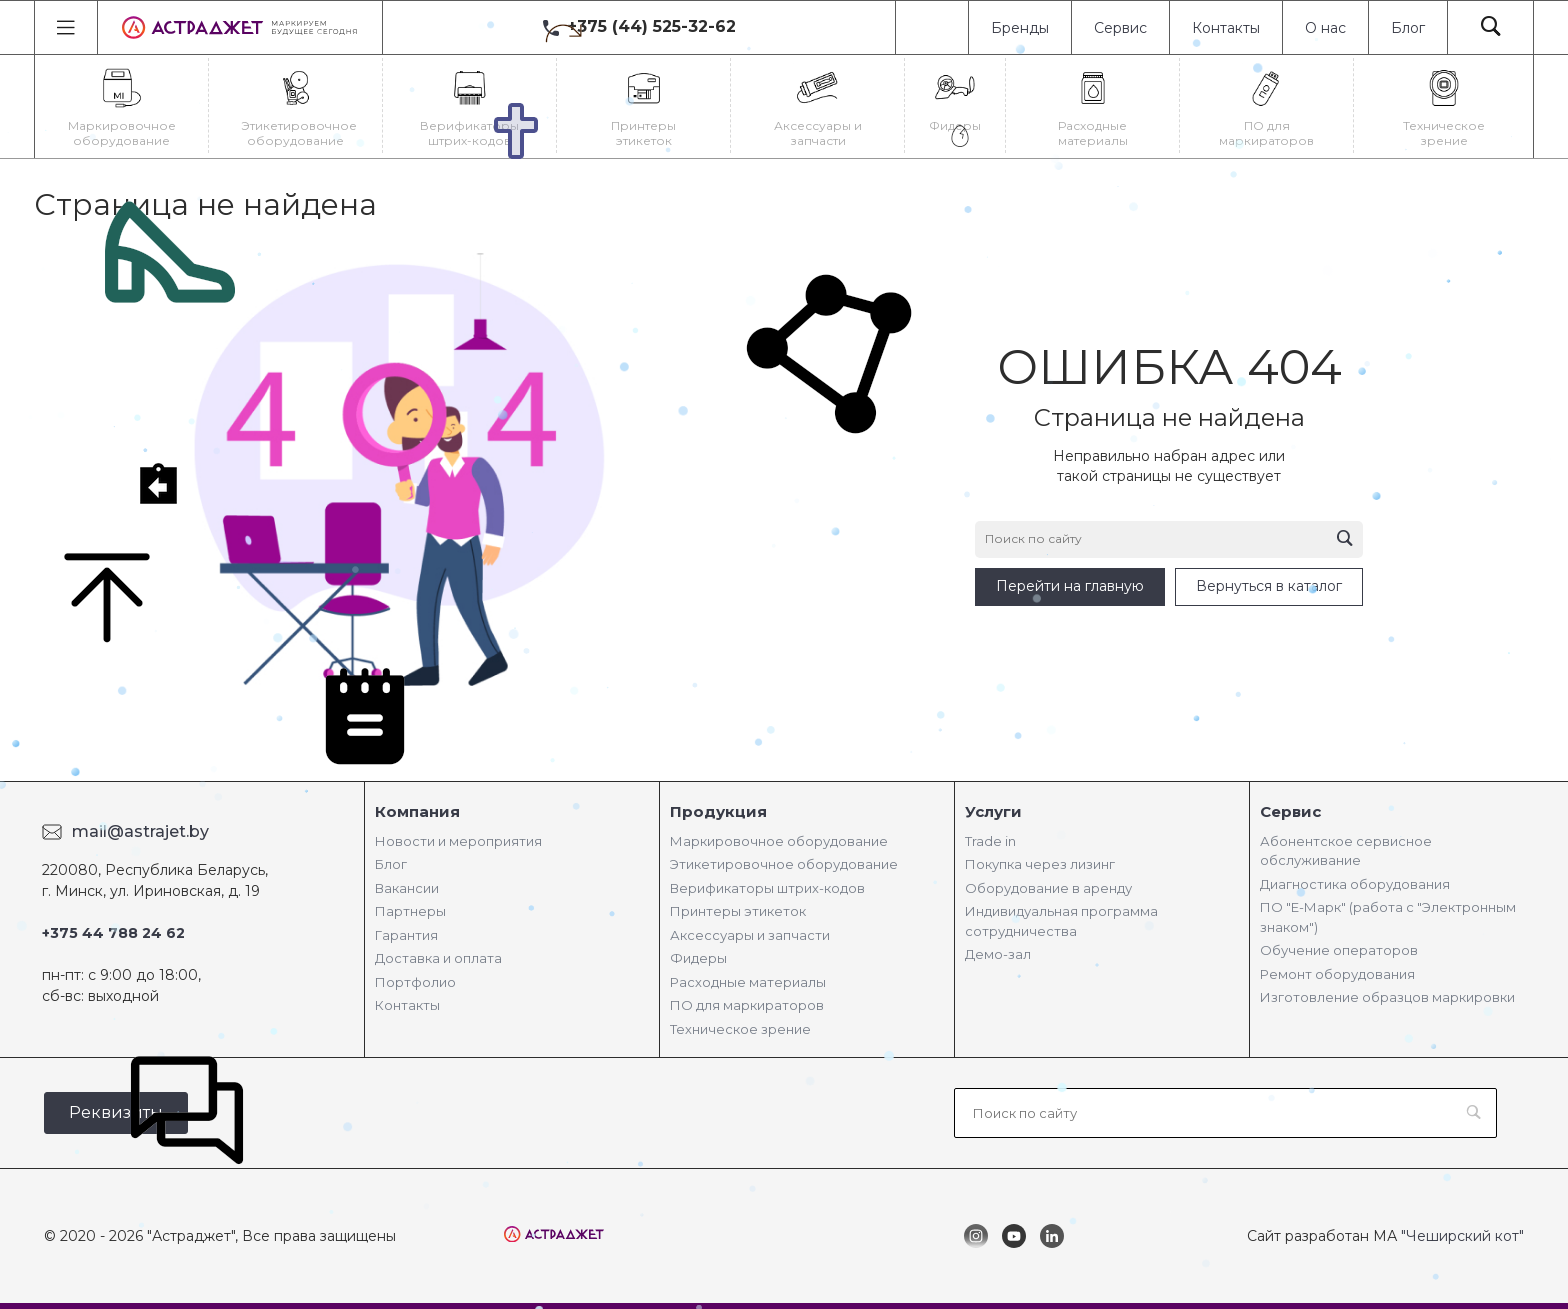  Describe the element at coordinates (516, 131) in the screenshot. I see `indicates a religious or faith-based feature` at that location.